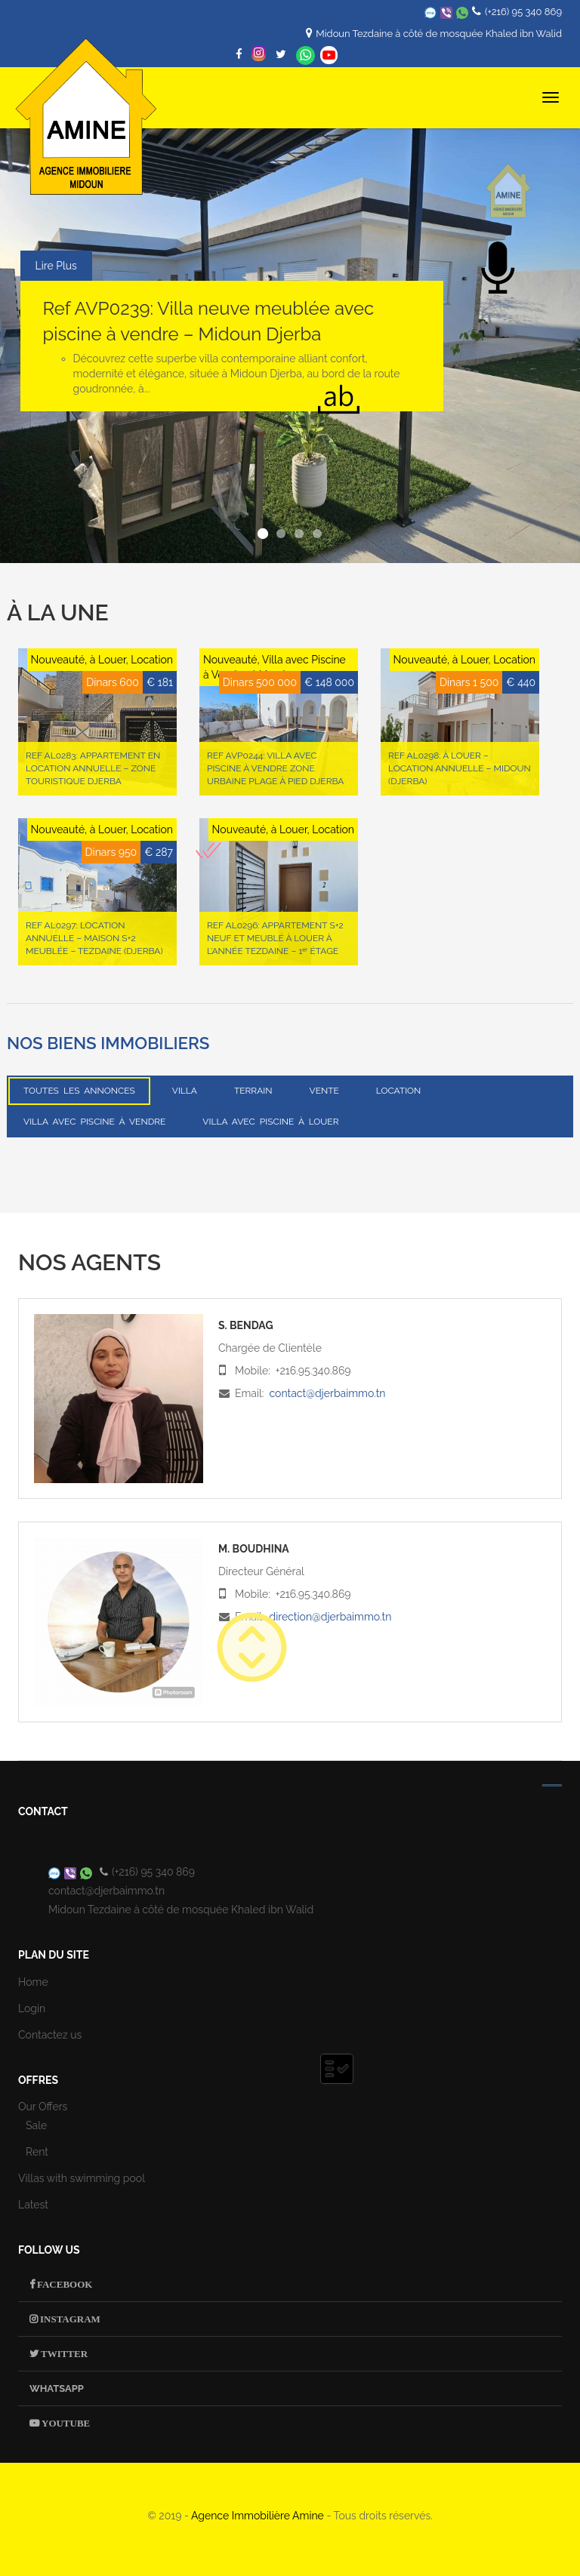  What do you see at coordinates (551, 1784) in the screenshot?
I see `minimize the current window` at bounding box center [551, 1784].